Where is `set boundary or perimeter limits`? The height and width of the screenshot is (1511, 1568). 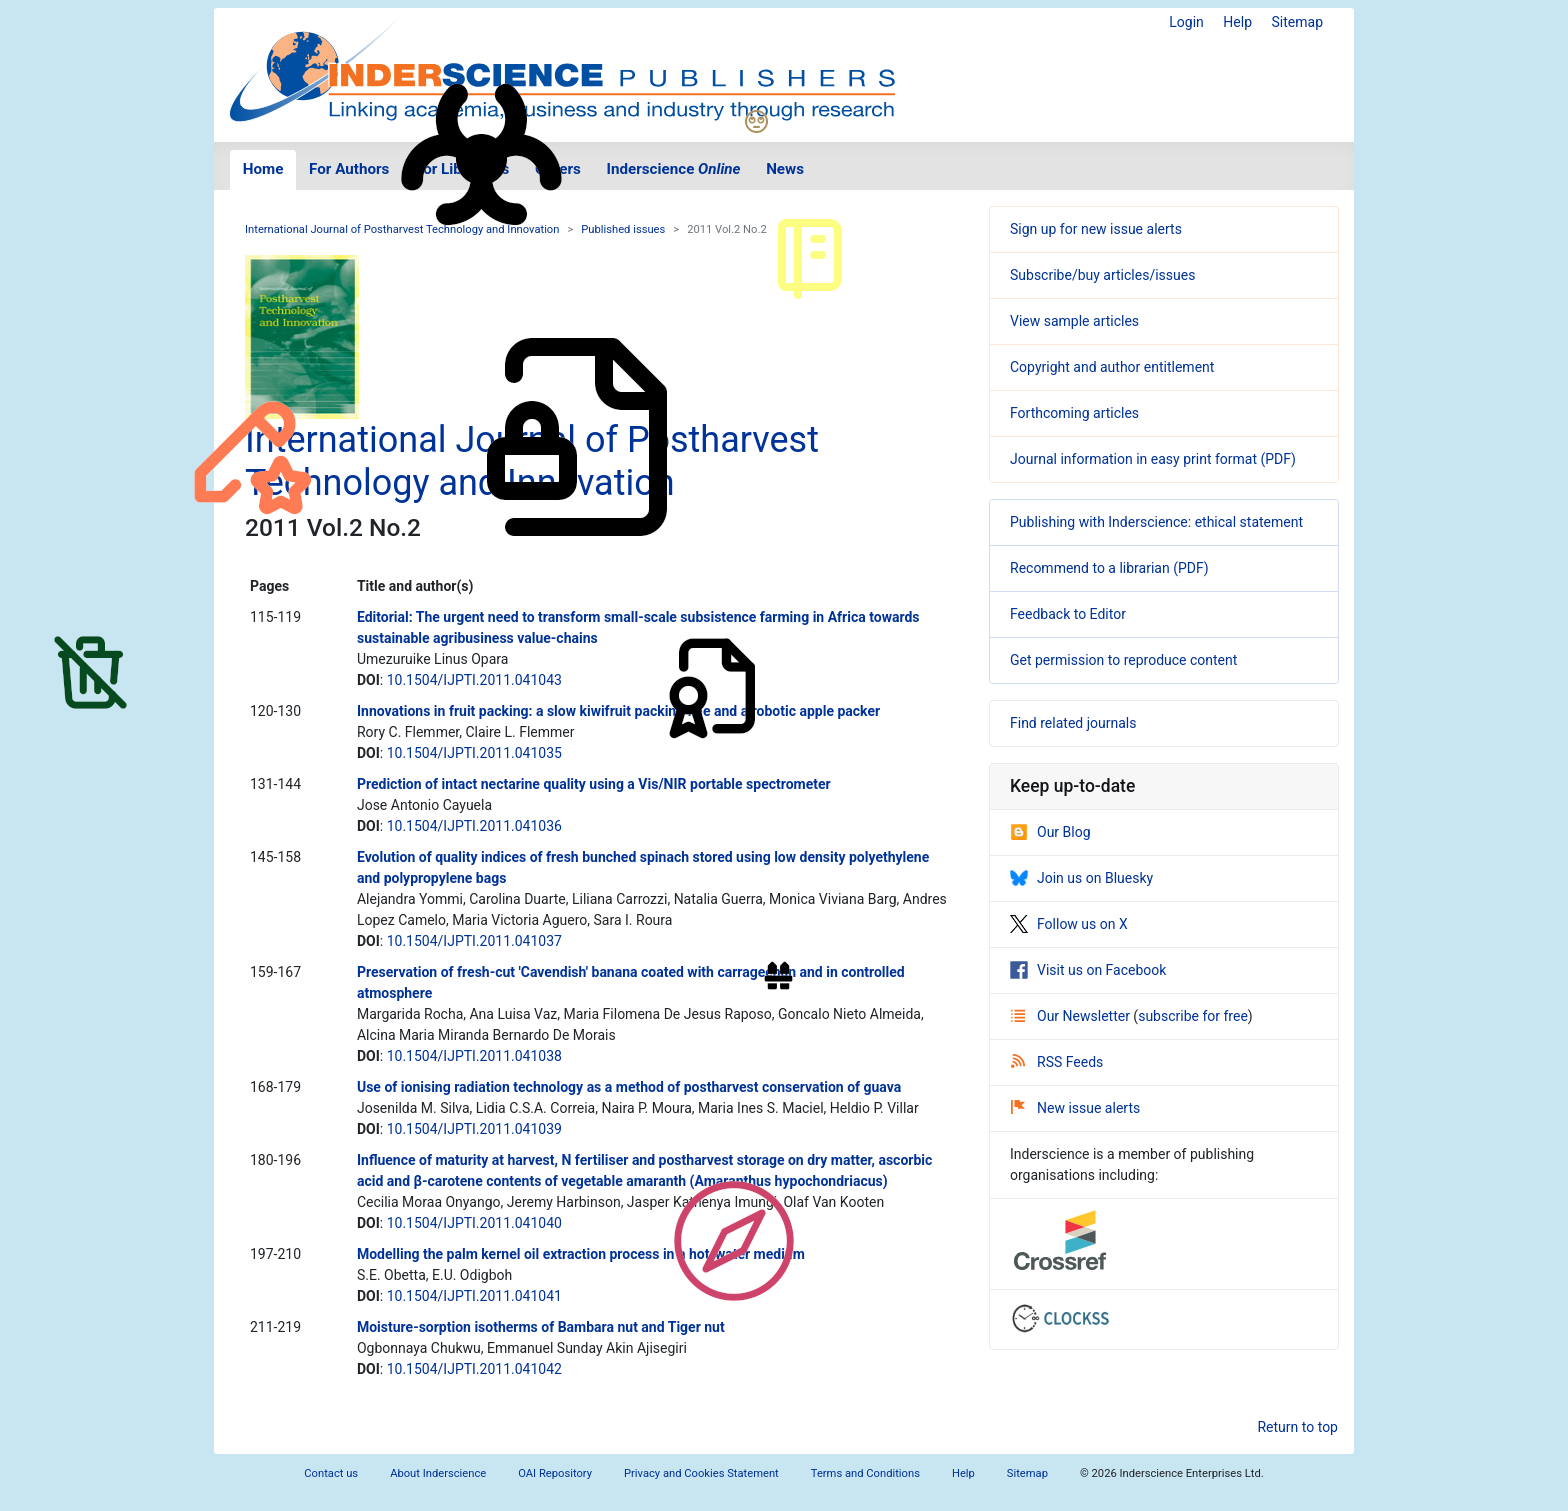
set boundary or perimeter limits is located at coordinates (778, 975).